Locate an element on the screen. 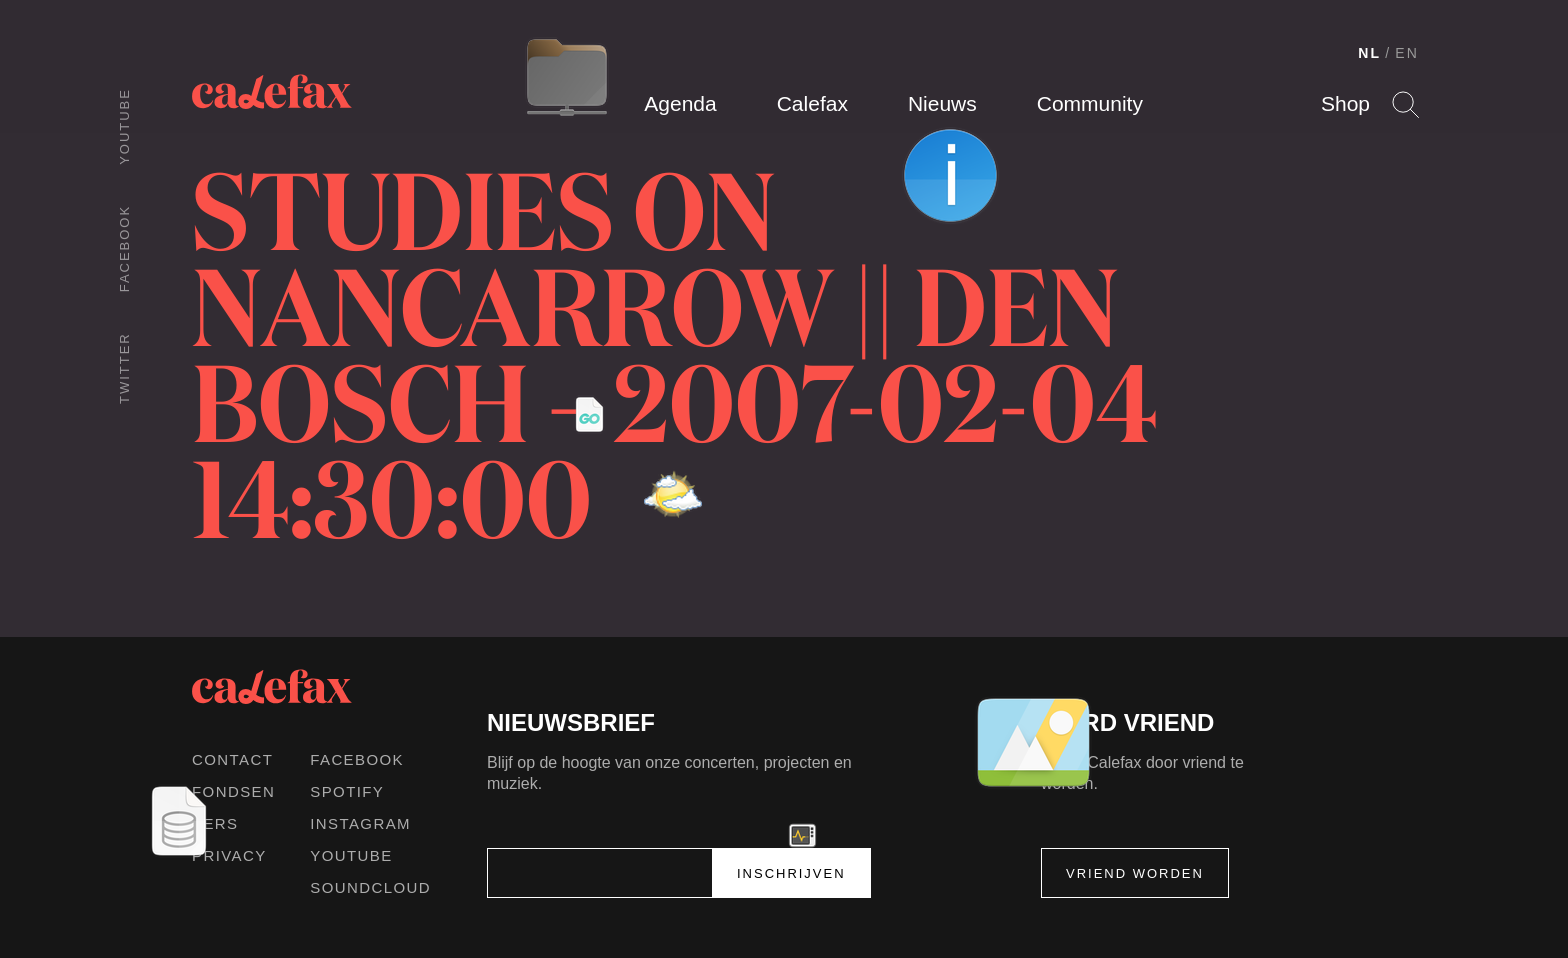 Image resolution: width=1568 pixels, height=958 pixels. open a database file is located at coordinates (179, 821).